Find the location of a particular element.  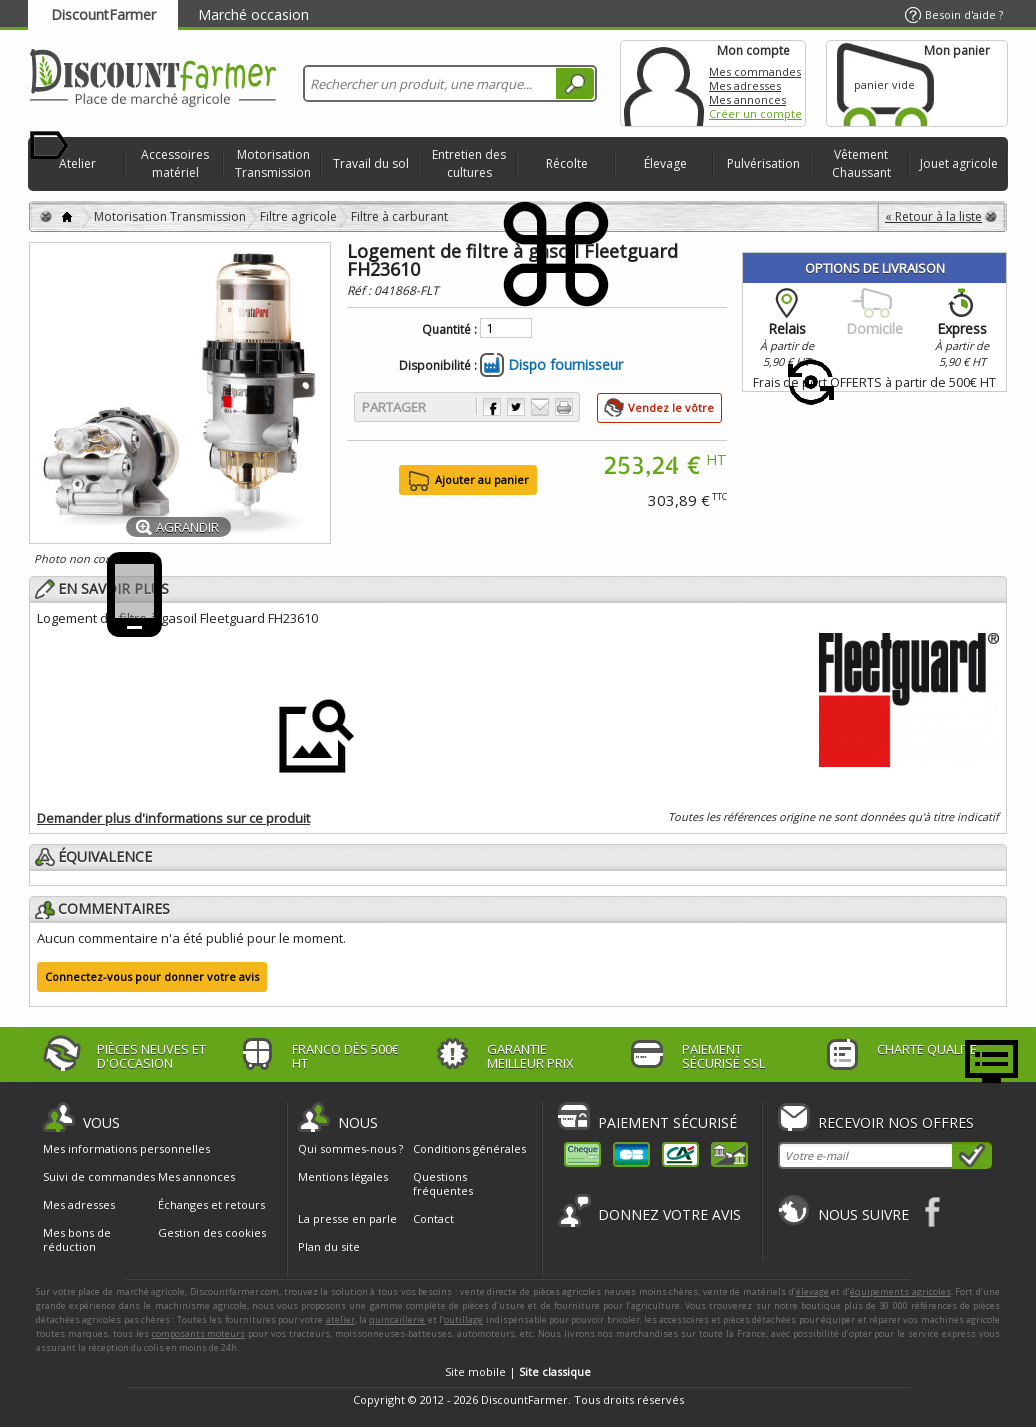

indicates an android device is located at coordinates (134, 594).